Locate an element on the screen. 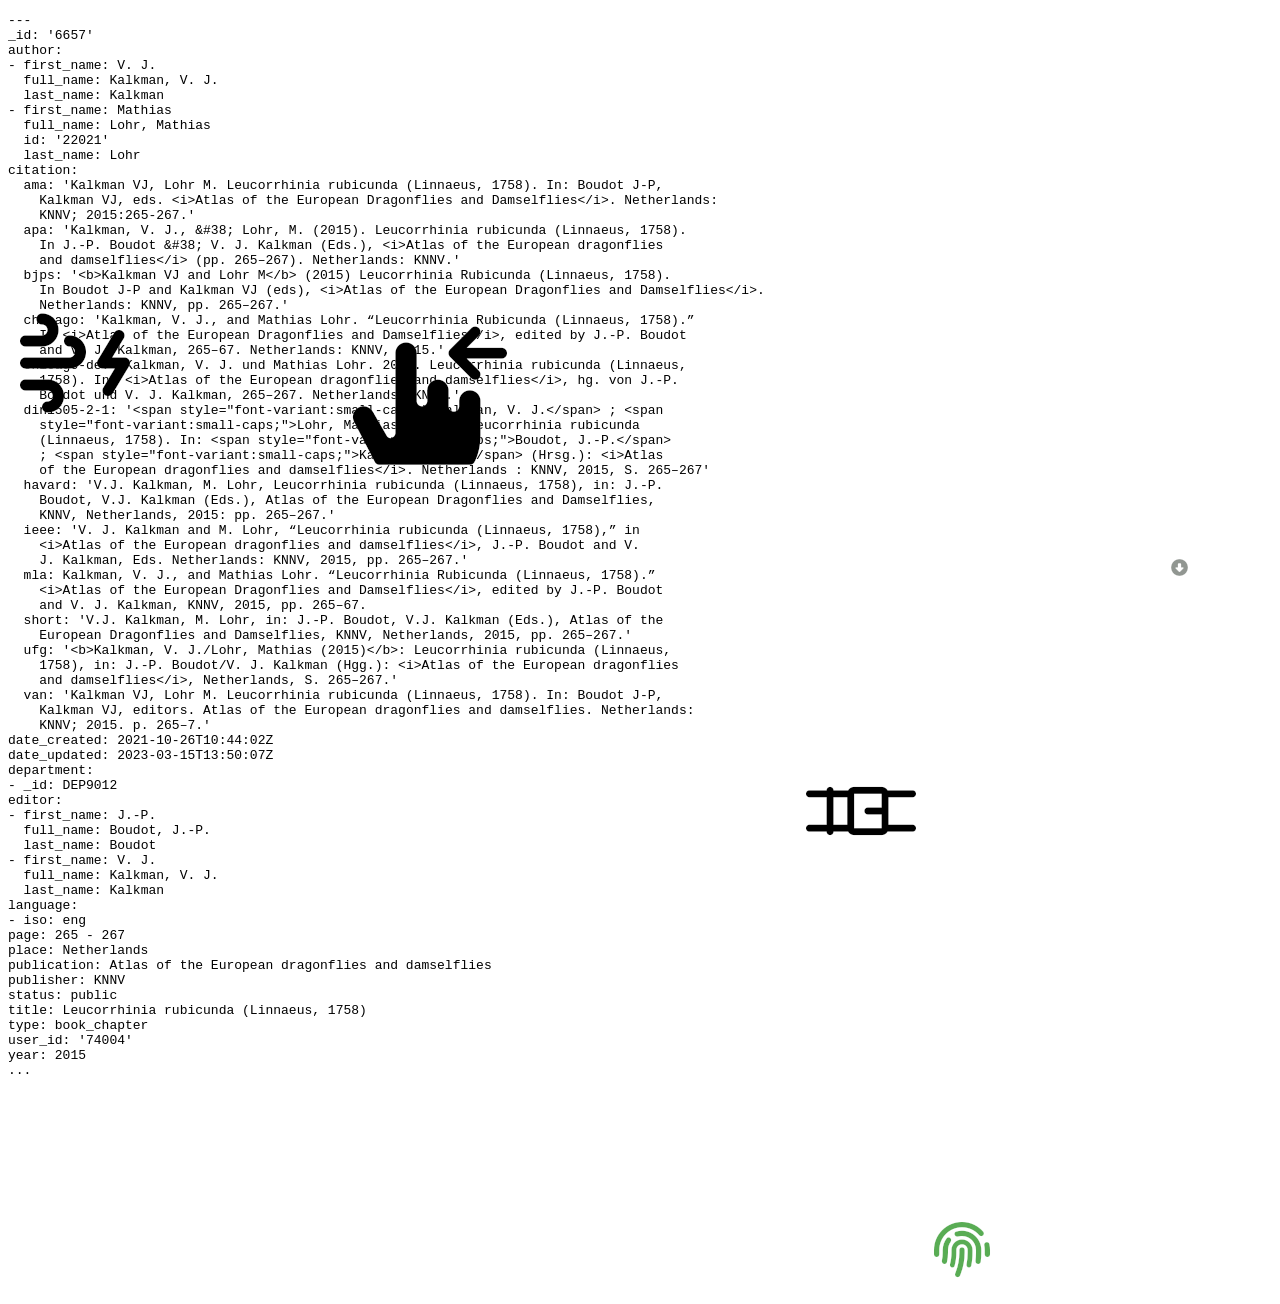  authenticate with biometric fingerprint is located at coordinates (962, 1250).